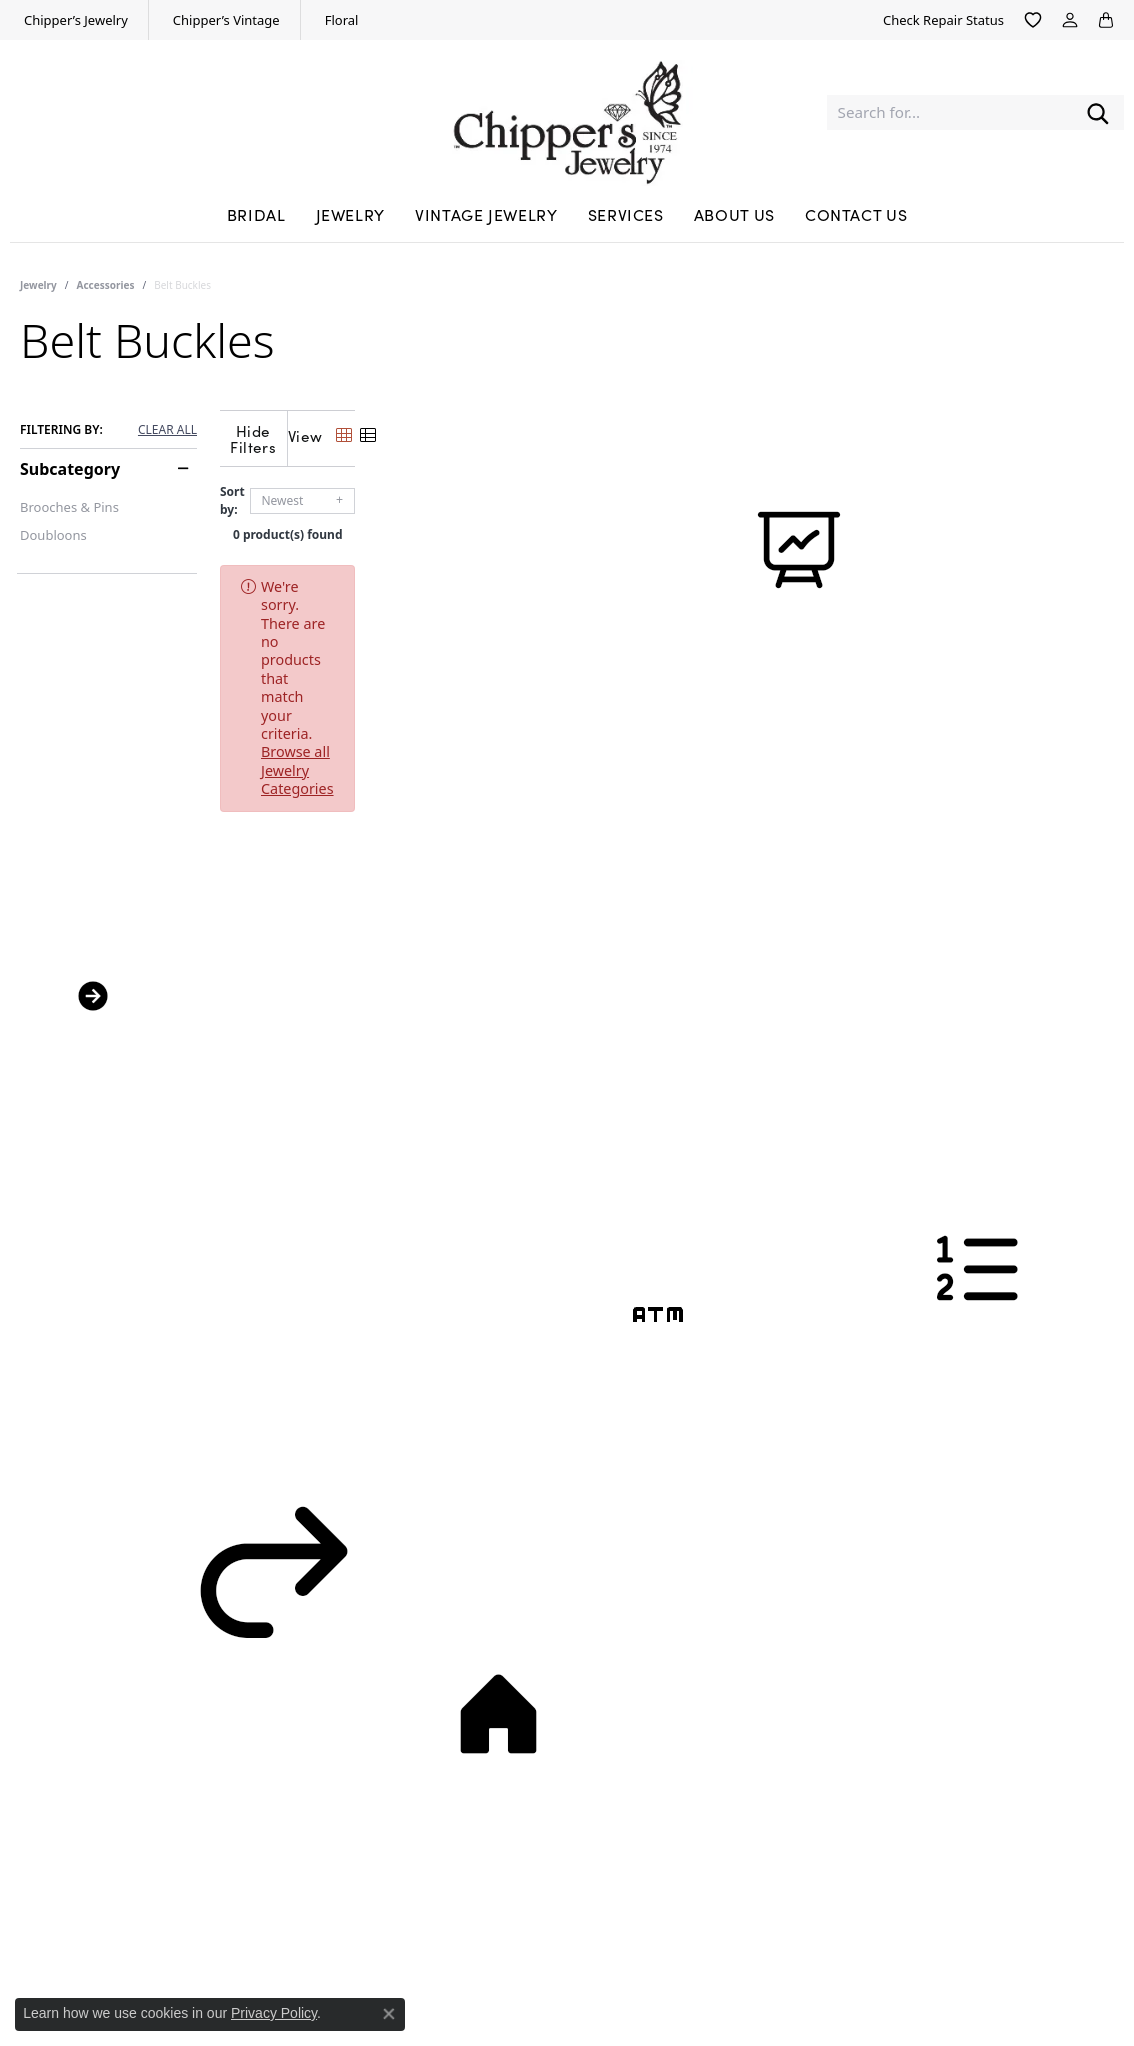 This screenshot has width=1134, height=2046. I want to click on locate nearby ATM machines, so click(658, 1315).